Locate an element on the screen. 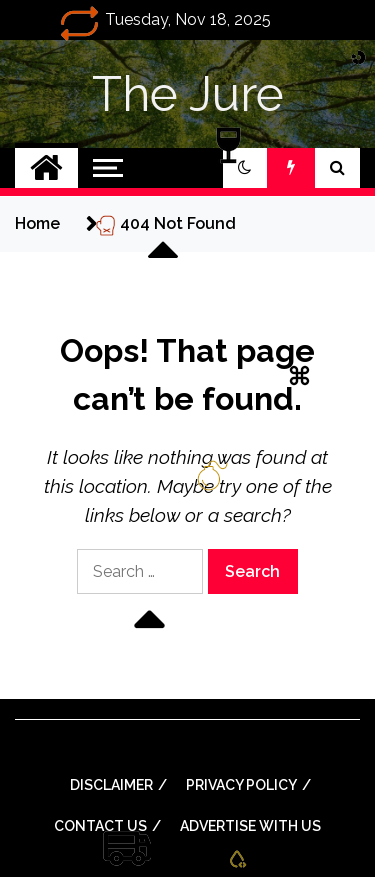  view analytics or statistics breakdown is located at coordinates (358, 57).